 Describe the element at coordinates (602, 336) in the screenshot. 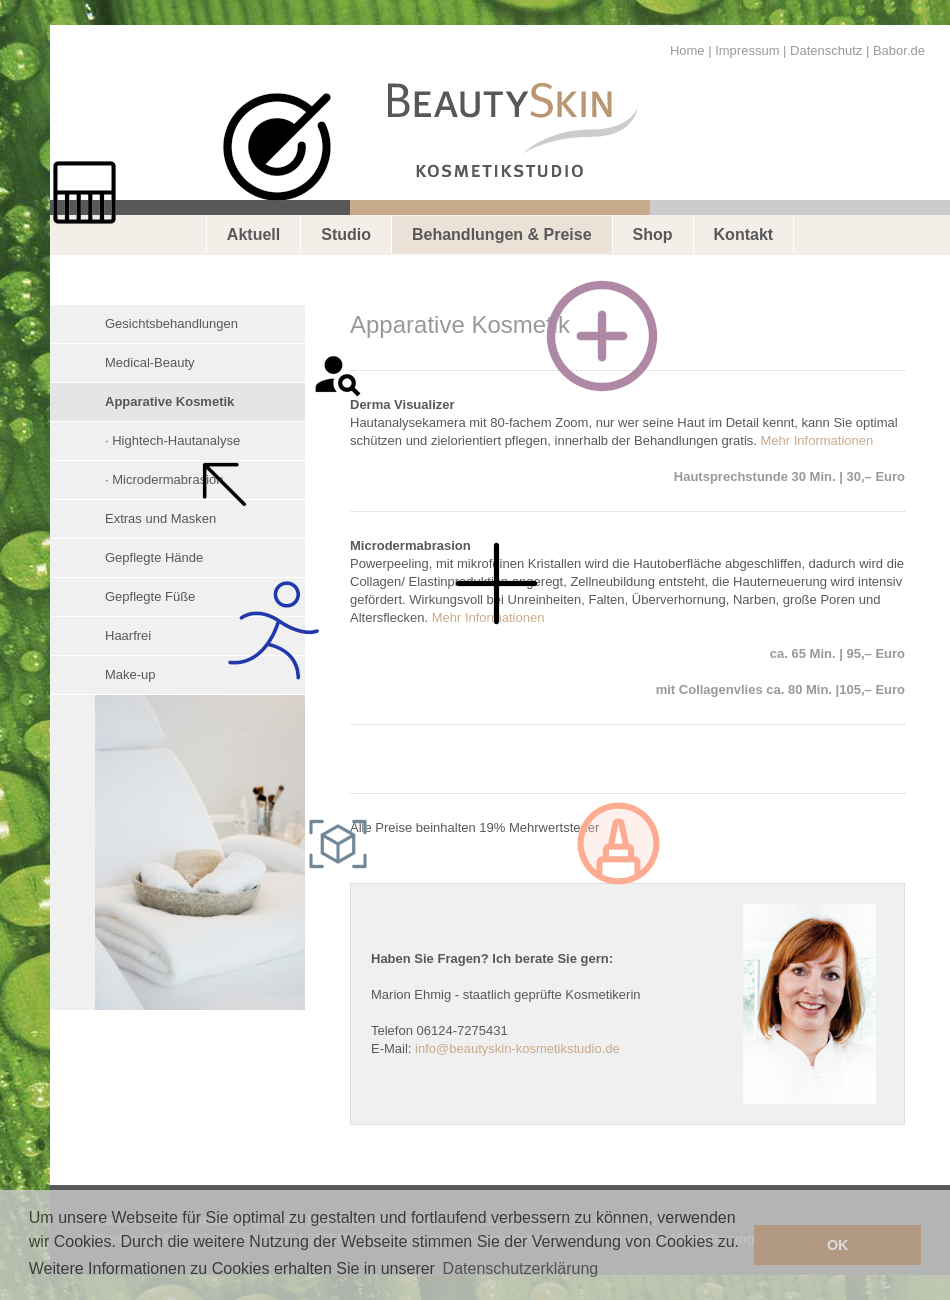

I see `add a new item` at that location.